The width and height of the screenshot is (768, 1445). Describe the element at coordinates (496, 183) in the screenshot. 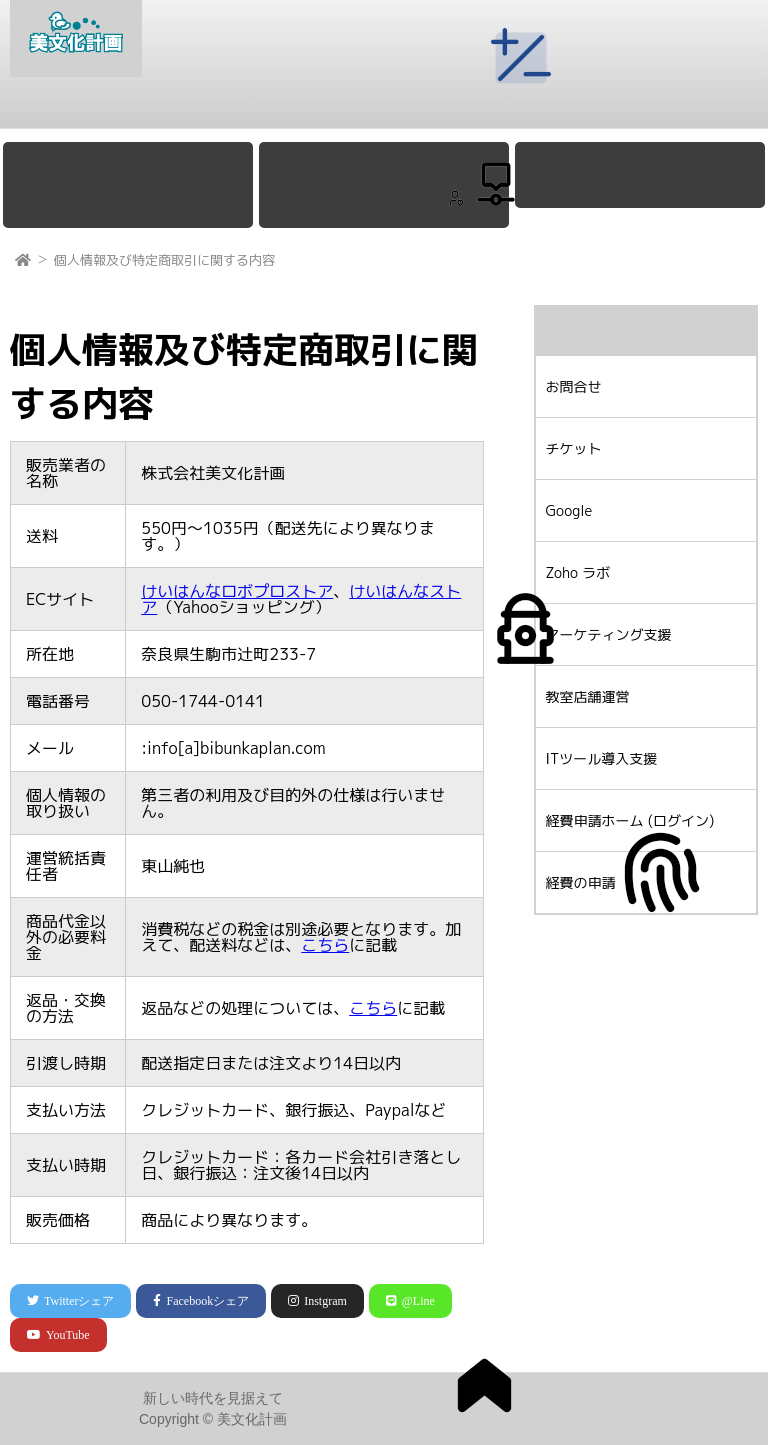

I see `view event details on timeline` at that location.